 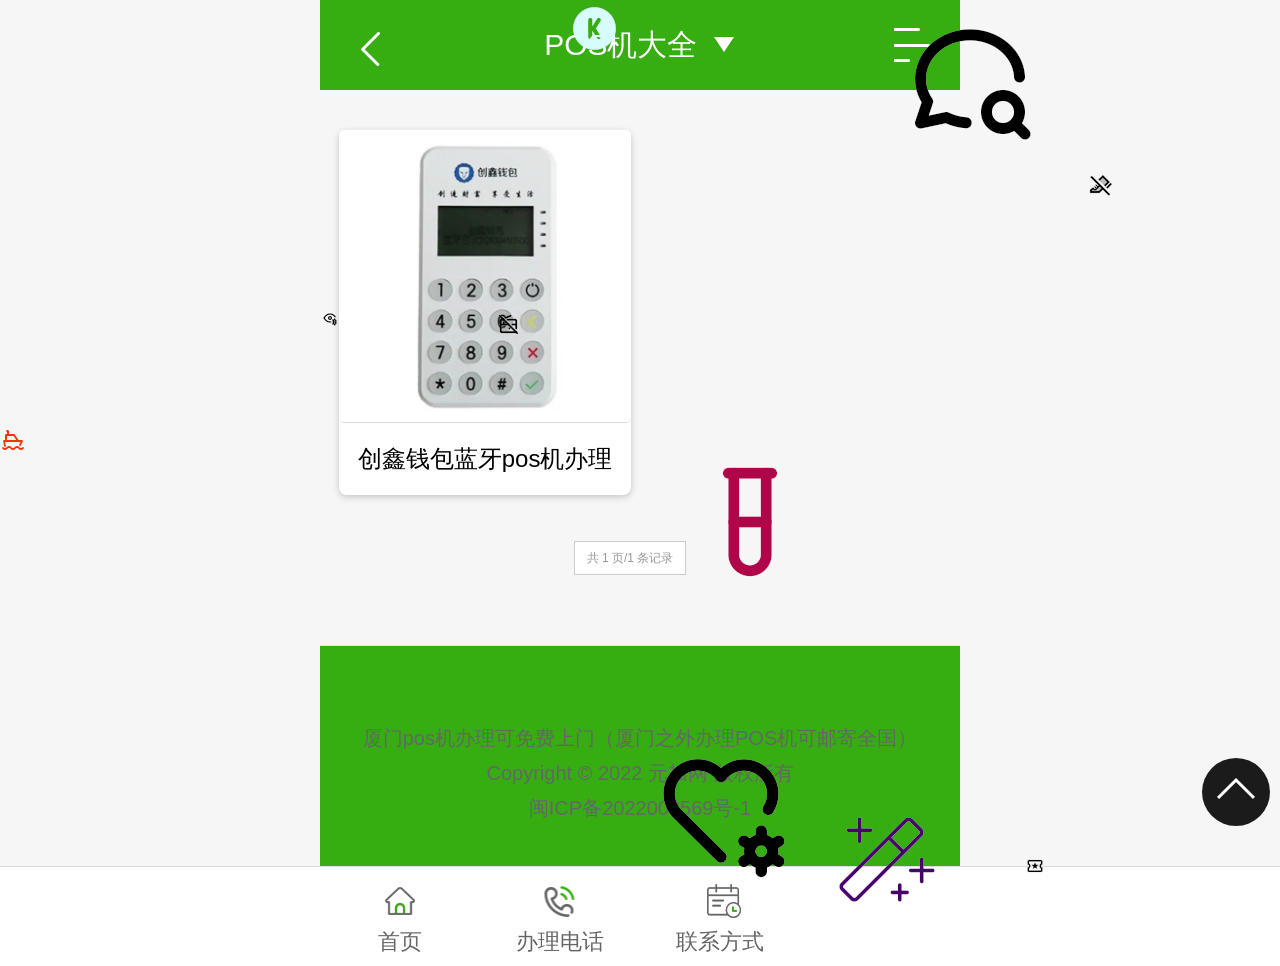 I want to click on access shipping or delivery options, so click(x=13, y=440).